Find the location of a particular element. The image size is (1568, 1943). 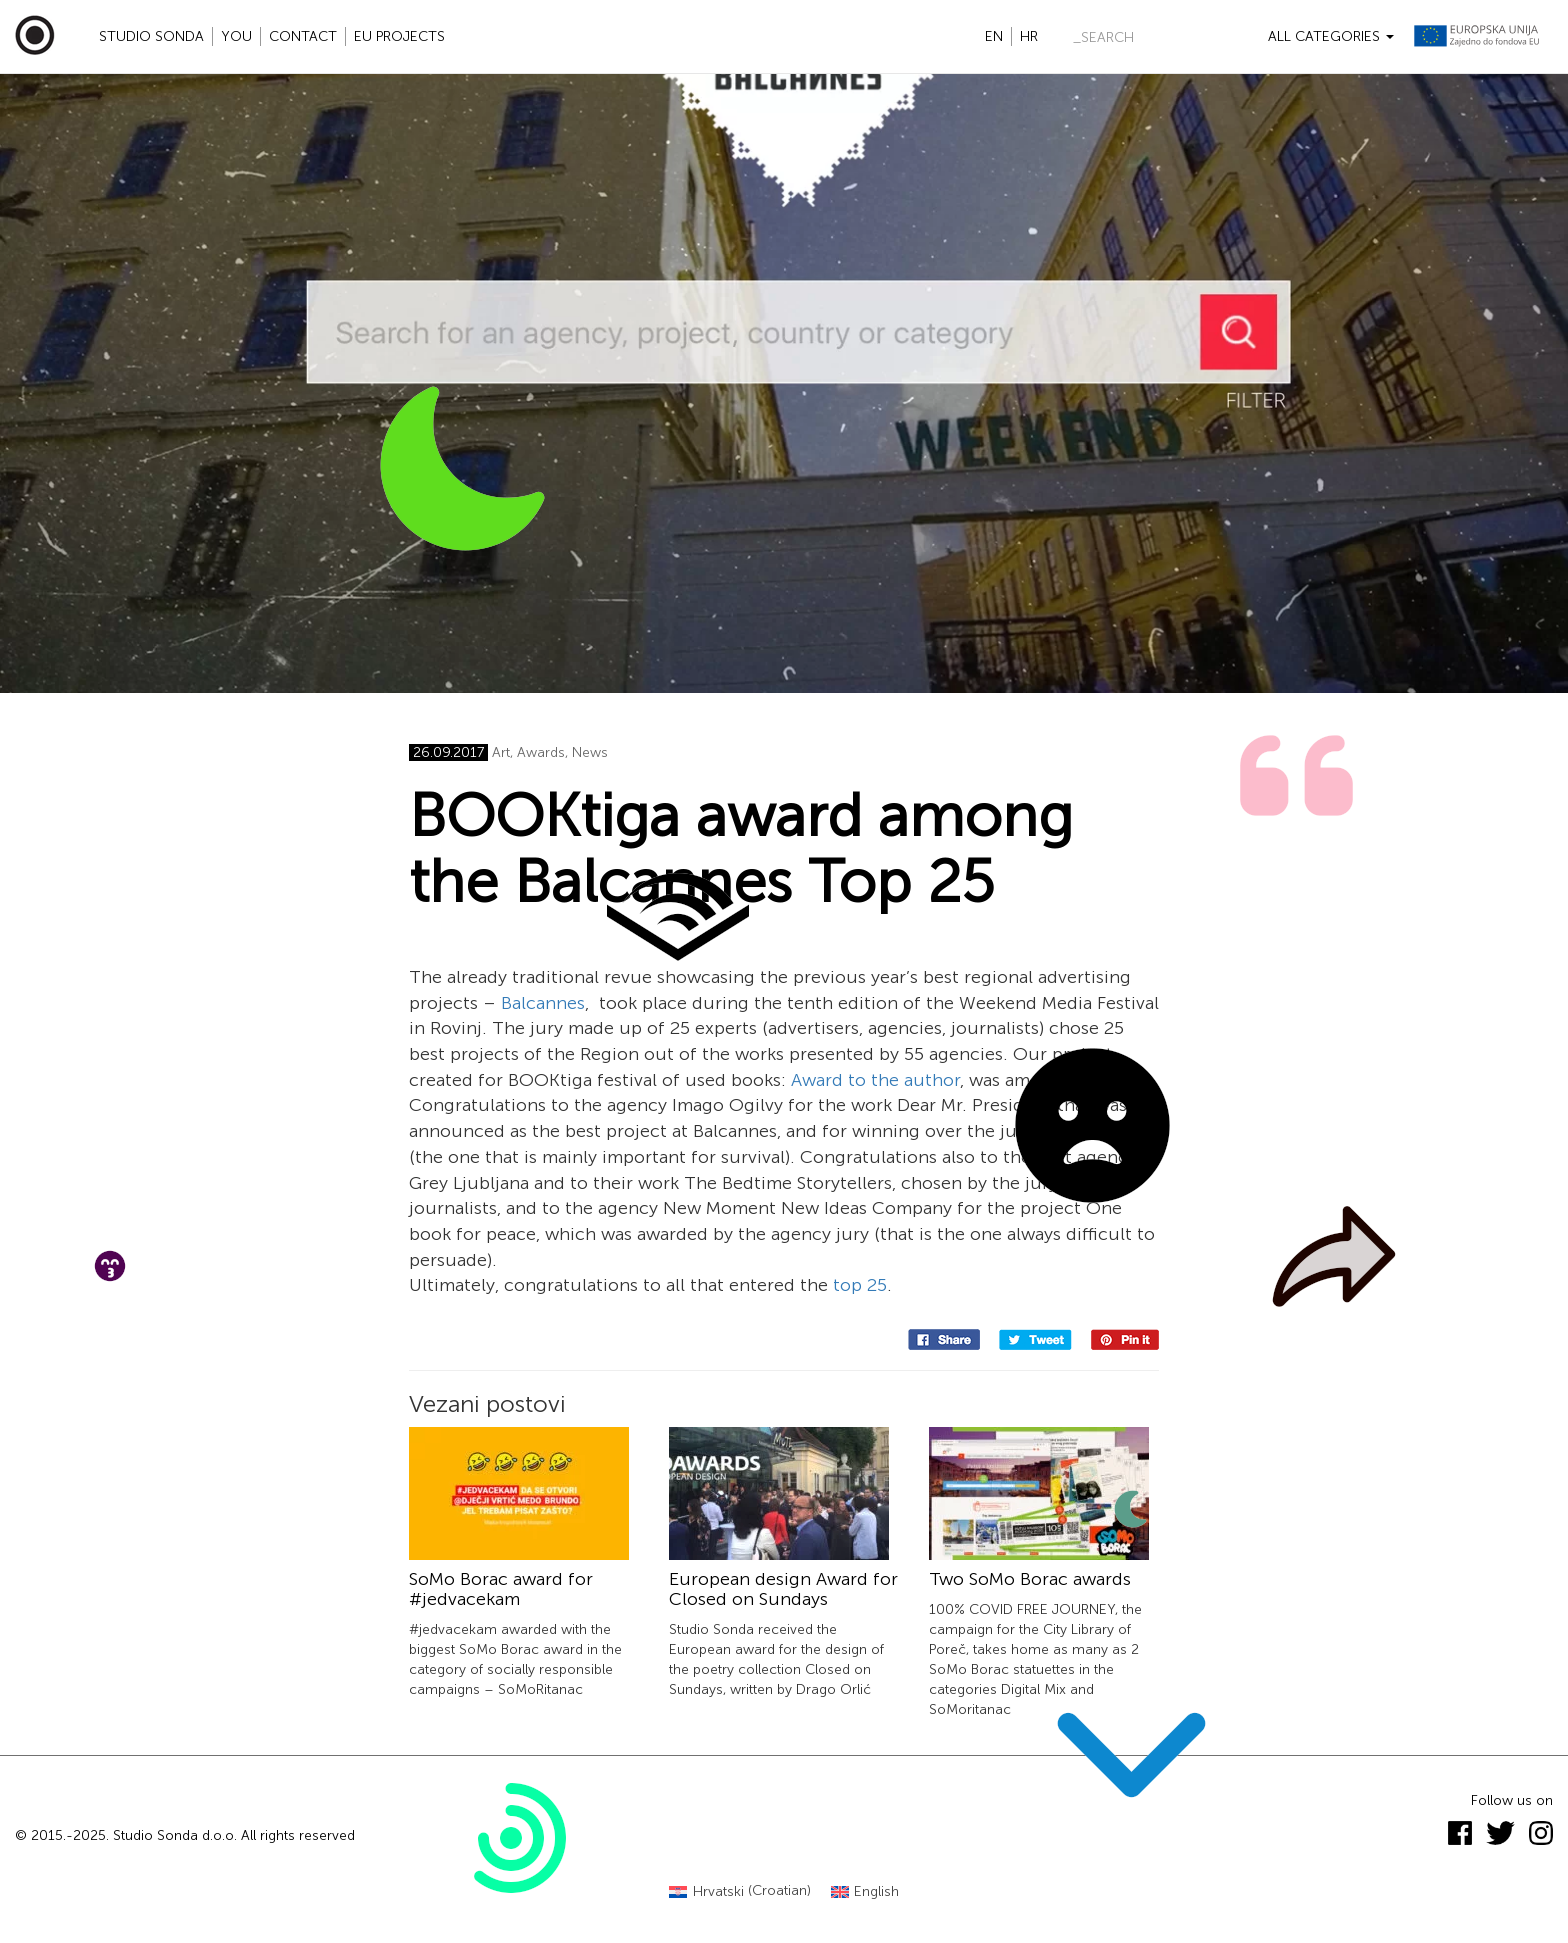

indicate negative feedback or dissatisfaction is located at coordinates (1092, 1125).